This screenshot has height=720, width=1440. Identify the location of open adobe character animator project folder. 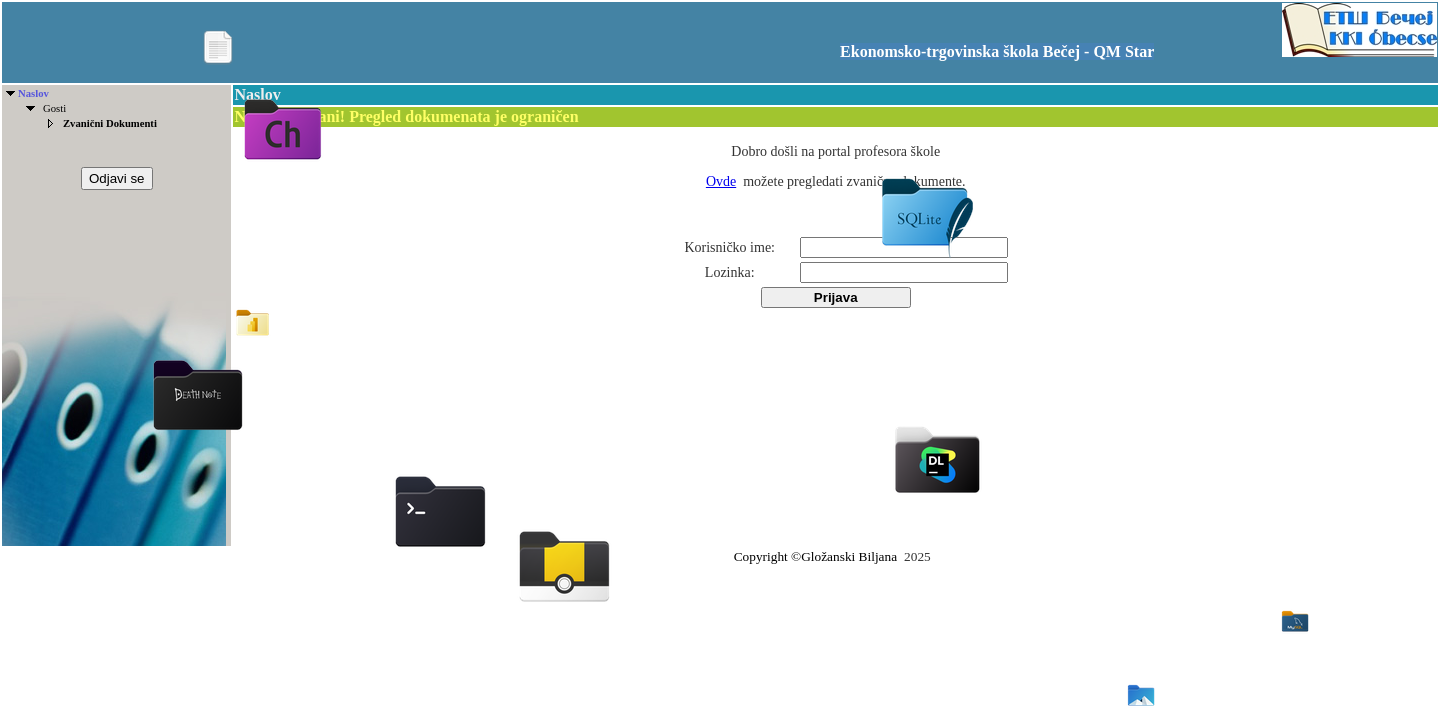
(282, 131).